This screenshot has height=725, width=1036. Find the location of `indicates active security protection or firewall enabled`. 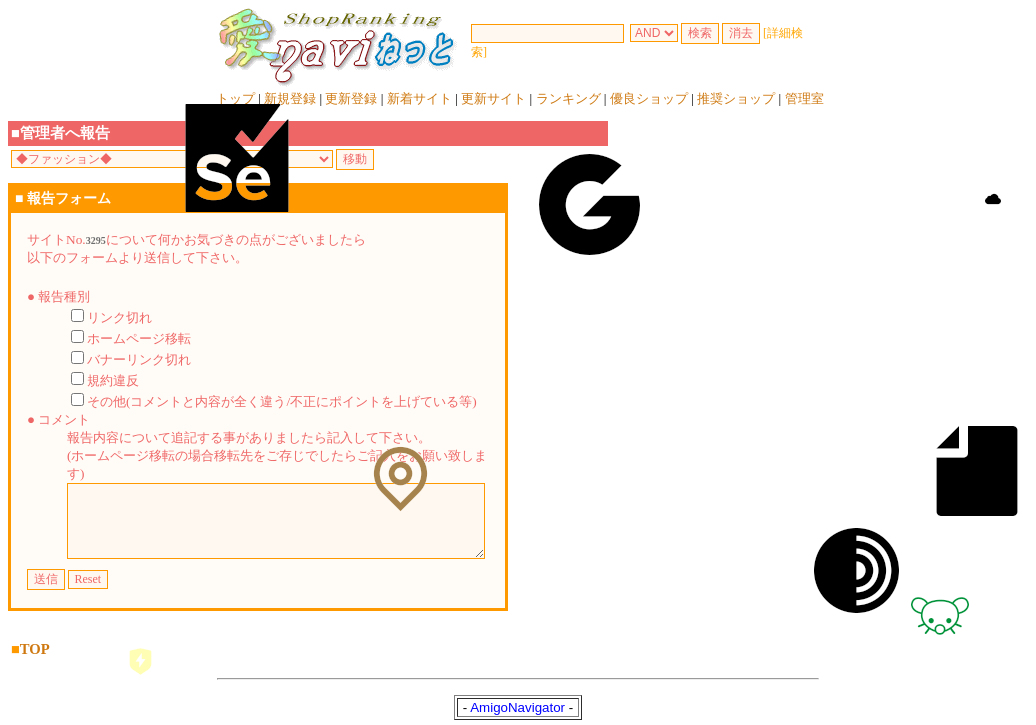

indicates active security protection or firewall enabled is located at coordinates (140, 661).